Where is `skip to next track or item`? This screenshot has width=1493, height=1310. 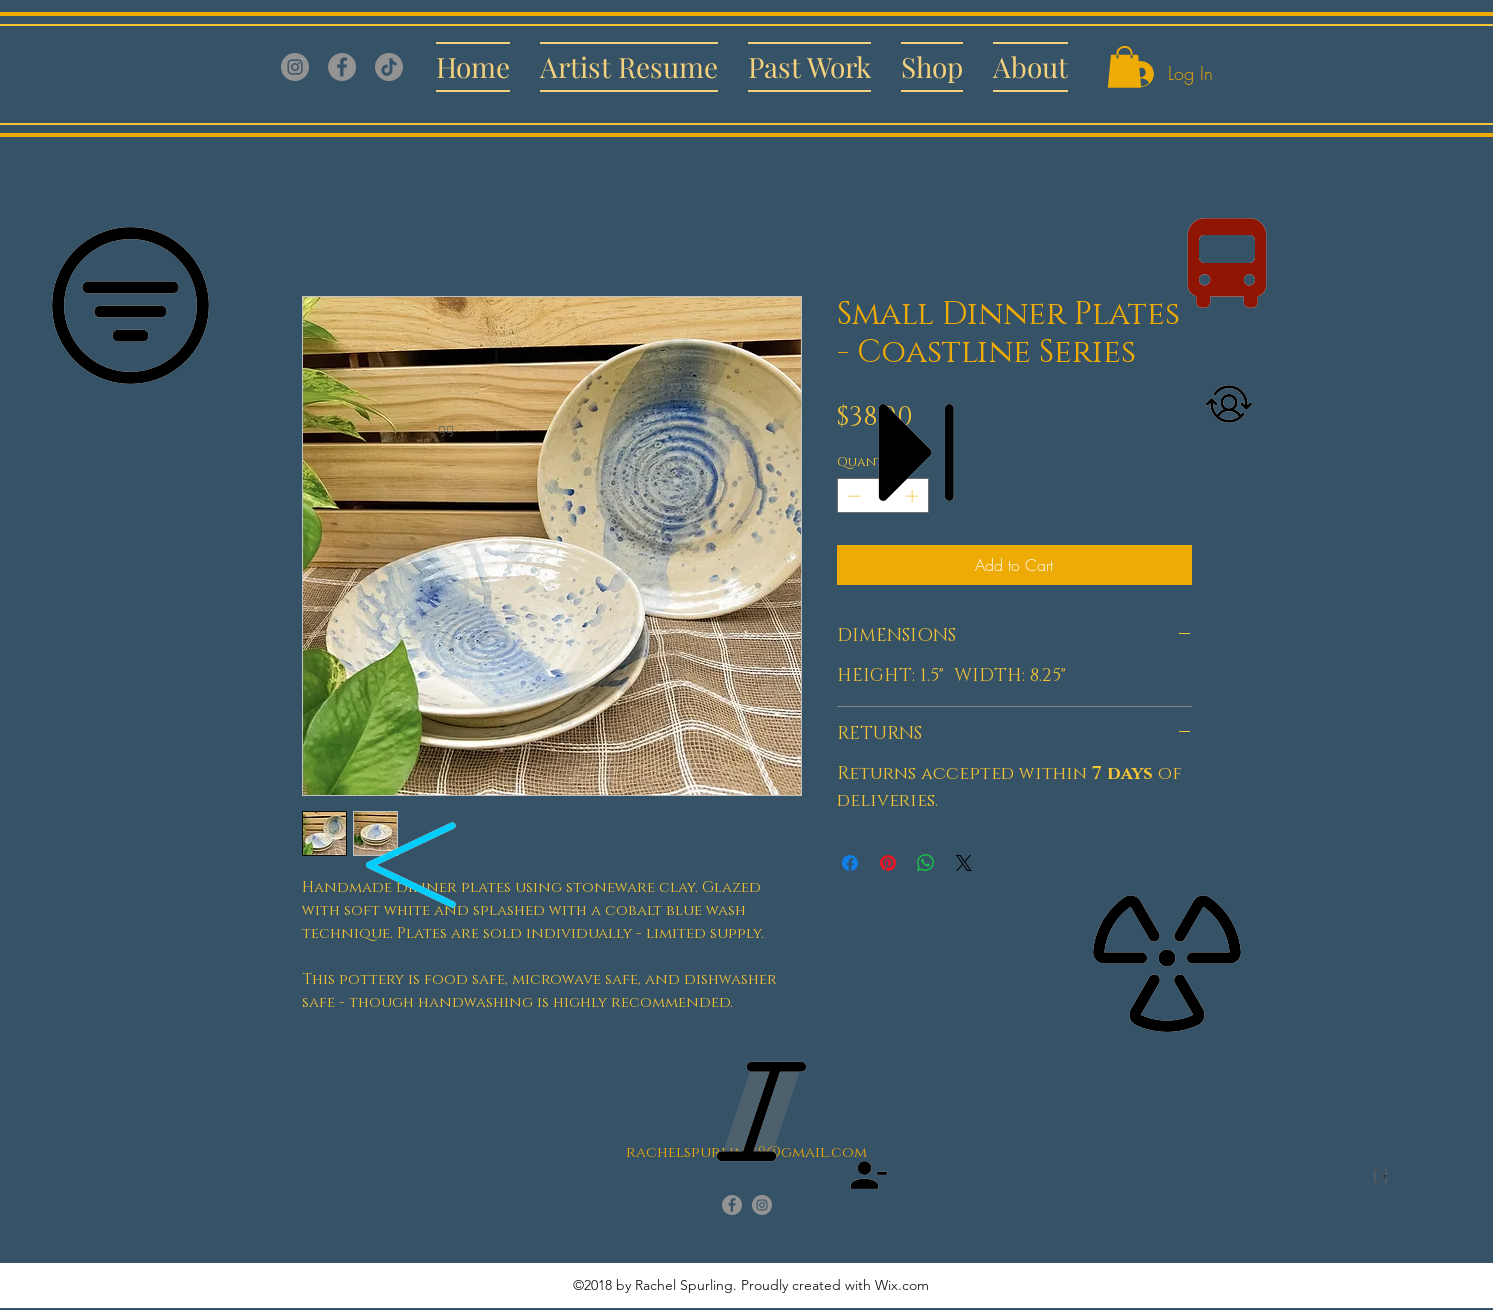 skip to next track or item is located at coordinates (918, 452).